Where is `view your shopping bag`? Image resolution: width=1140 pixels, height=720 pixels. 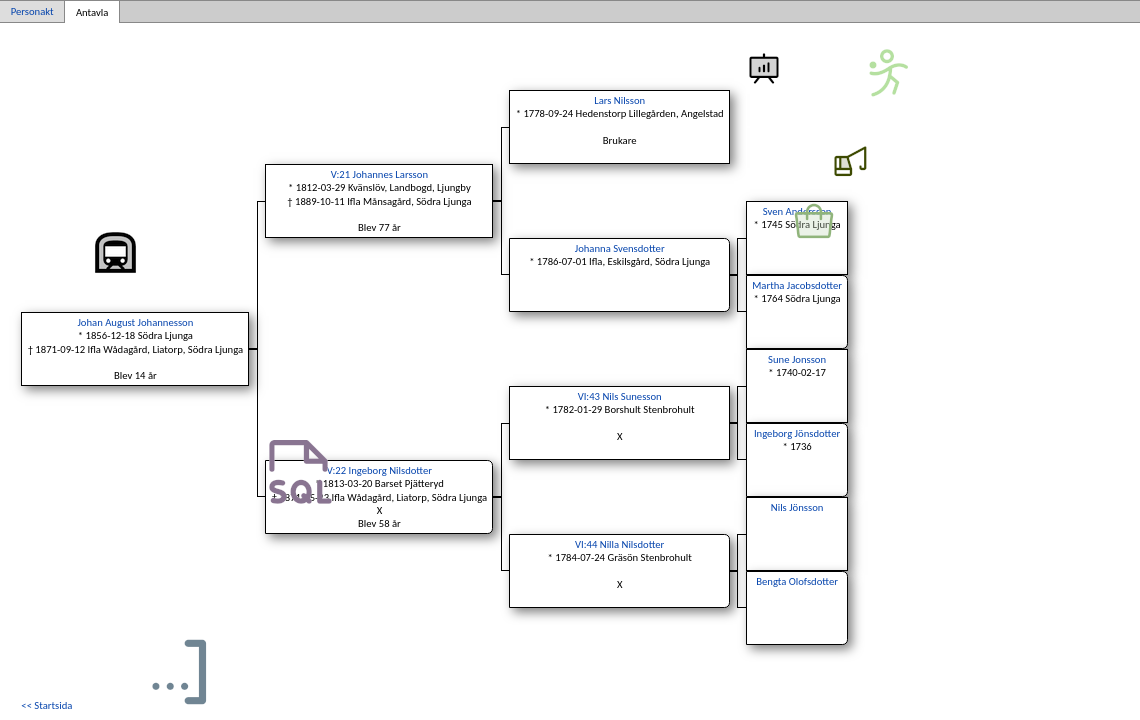 view your shopping bag is located at coordinates (814, 223).